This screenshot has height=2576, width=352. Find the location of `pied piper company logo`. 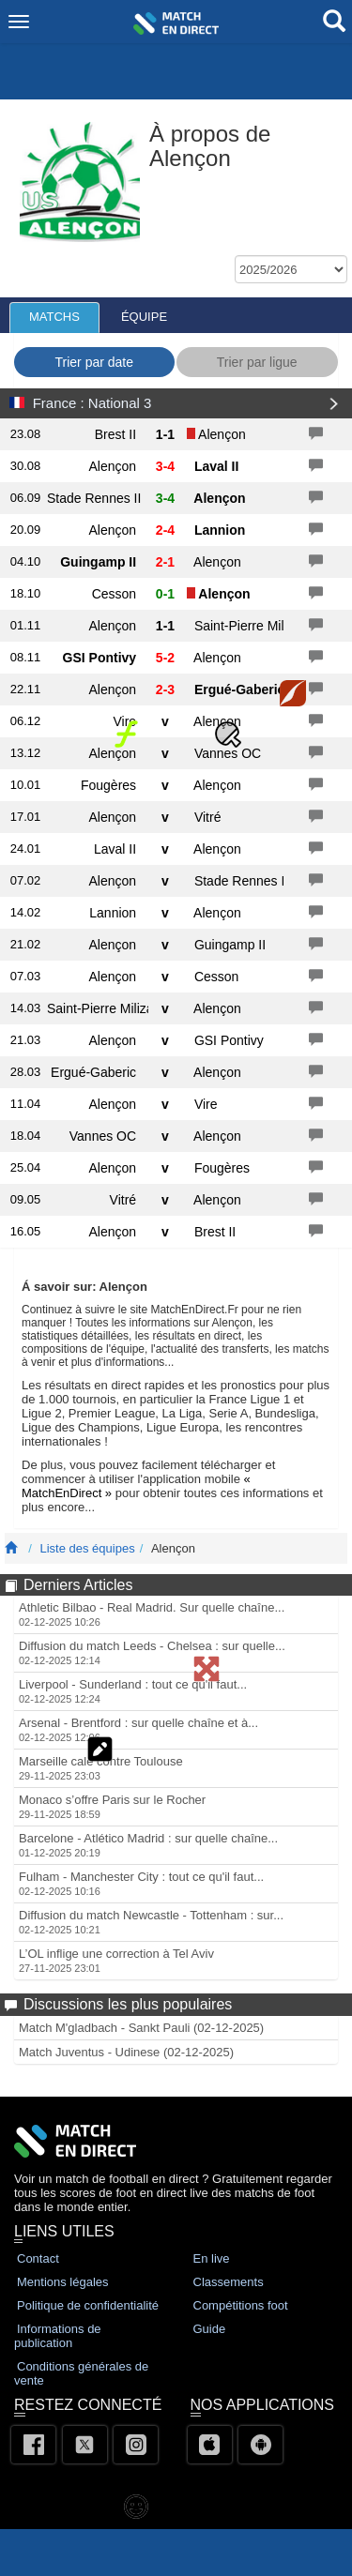

pied piper company logo is located at coordinates (293, 693).